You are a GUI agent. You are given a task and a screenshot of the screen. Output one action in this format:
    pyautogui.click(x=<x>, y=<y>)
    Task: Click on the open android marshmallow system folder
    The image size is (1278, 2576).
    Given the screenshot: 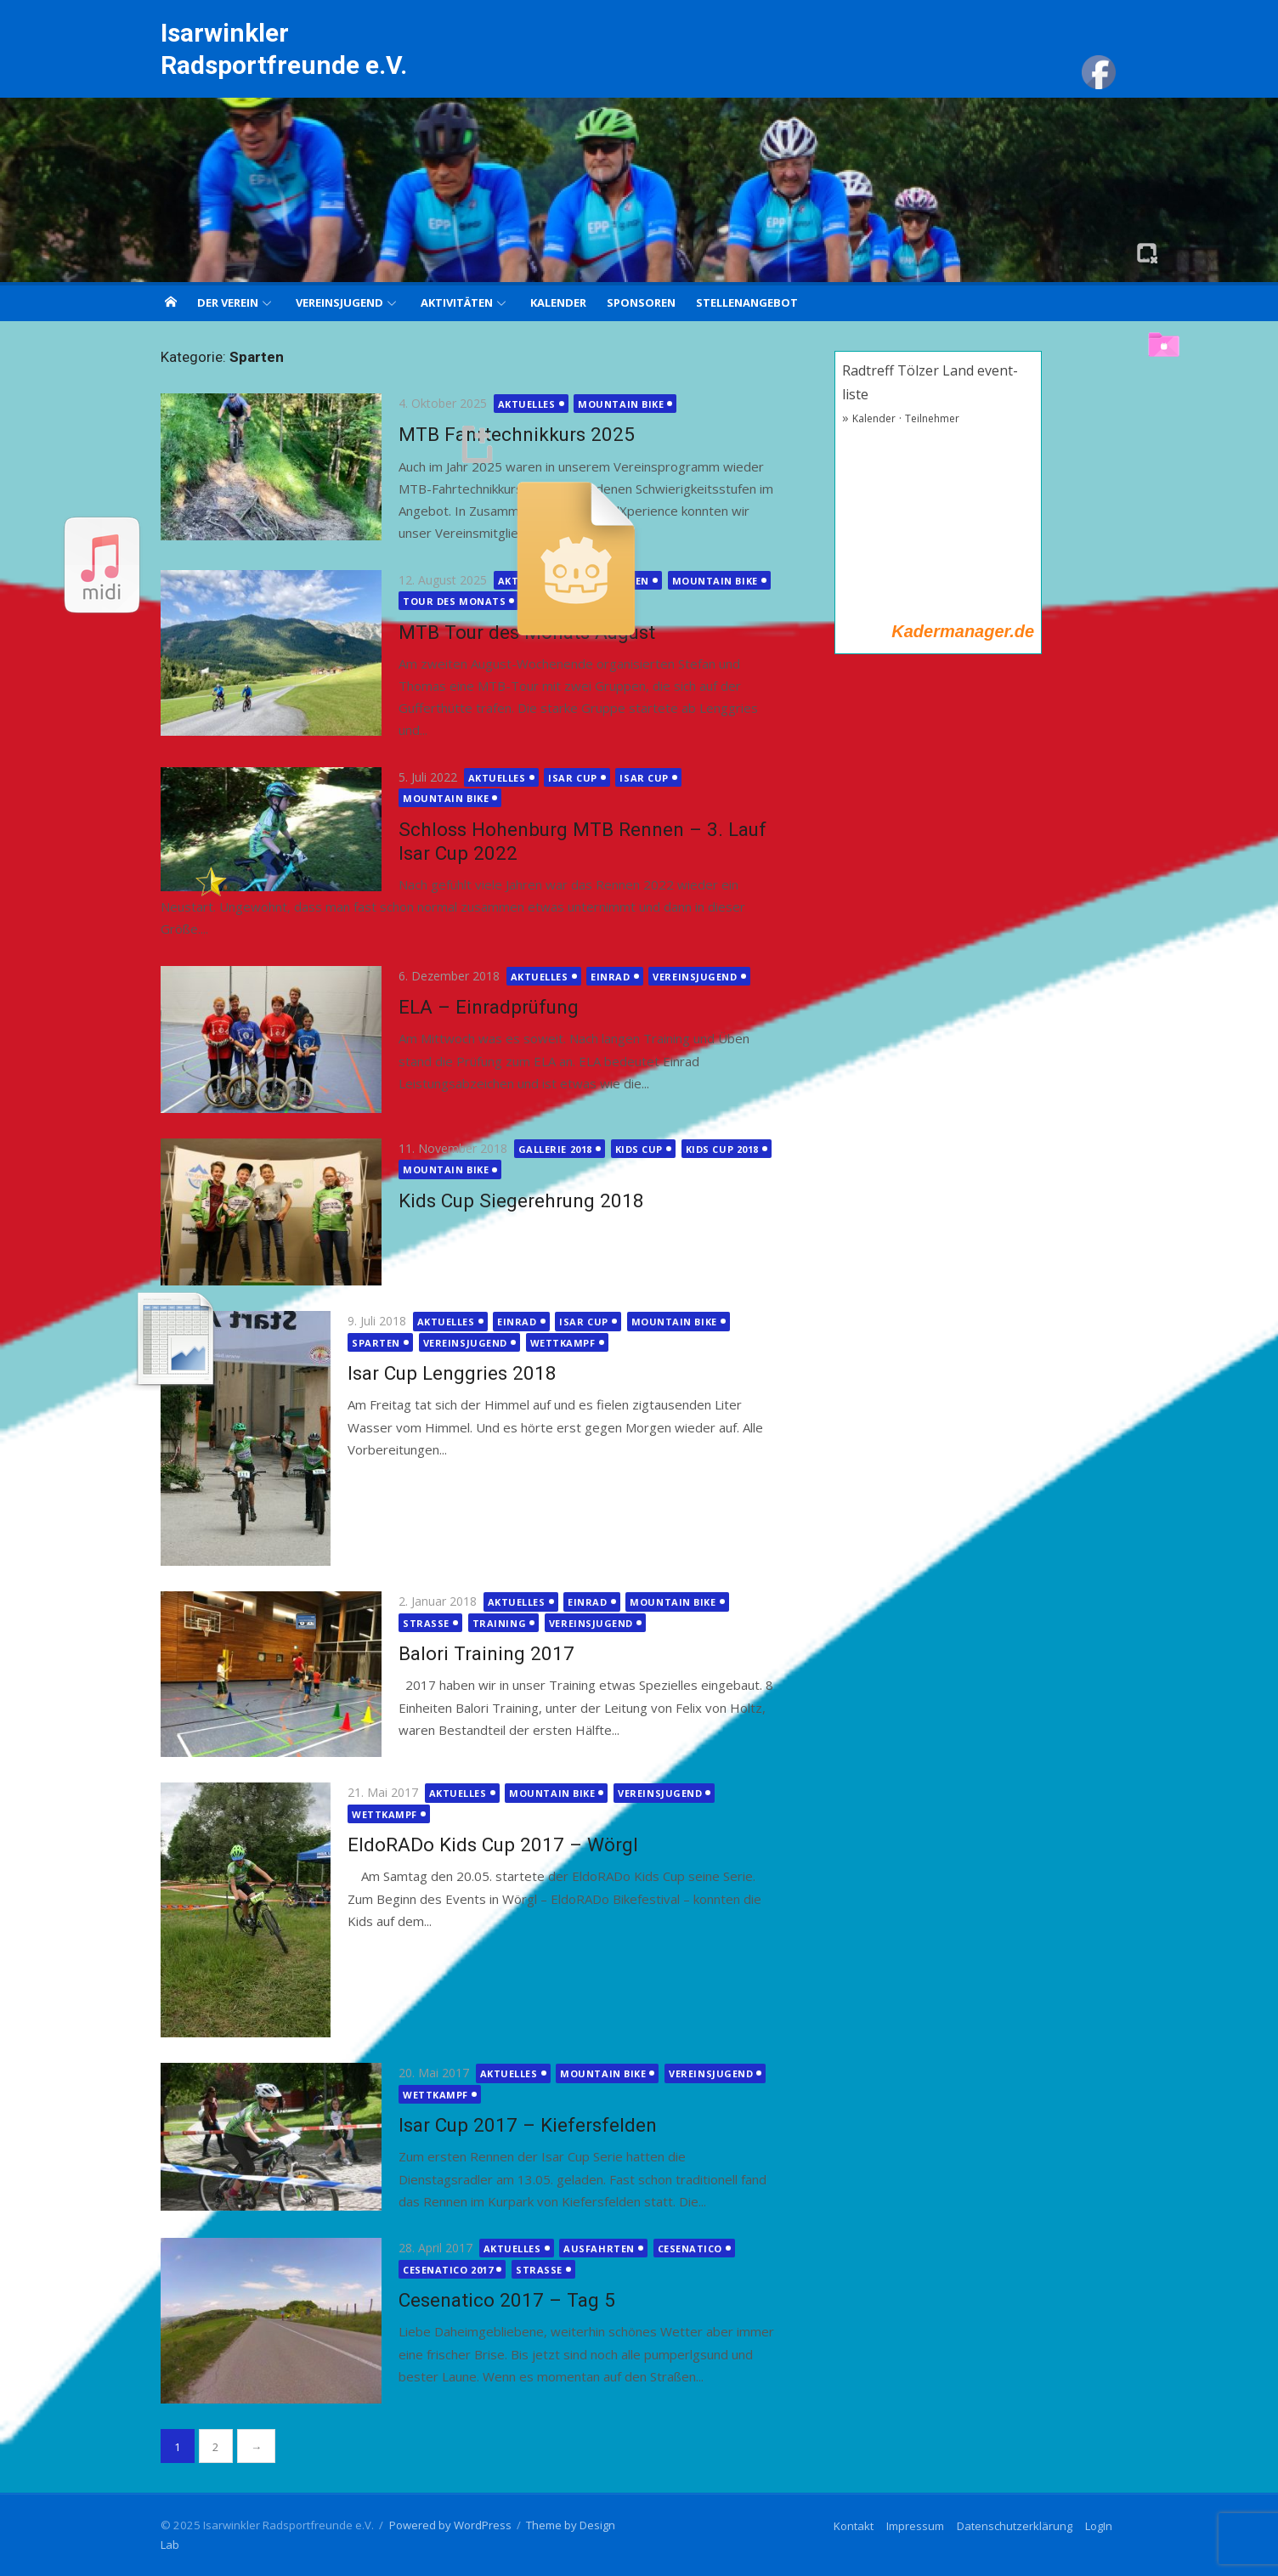 What is the action you would take?
    pyautogui.click(x=1163, y=345)
    